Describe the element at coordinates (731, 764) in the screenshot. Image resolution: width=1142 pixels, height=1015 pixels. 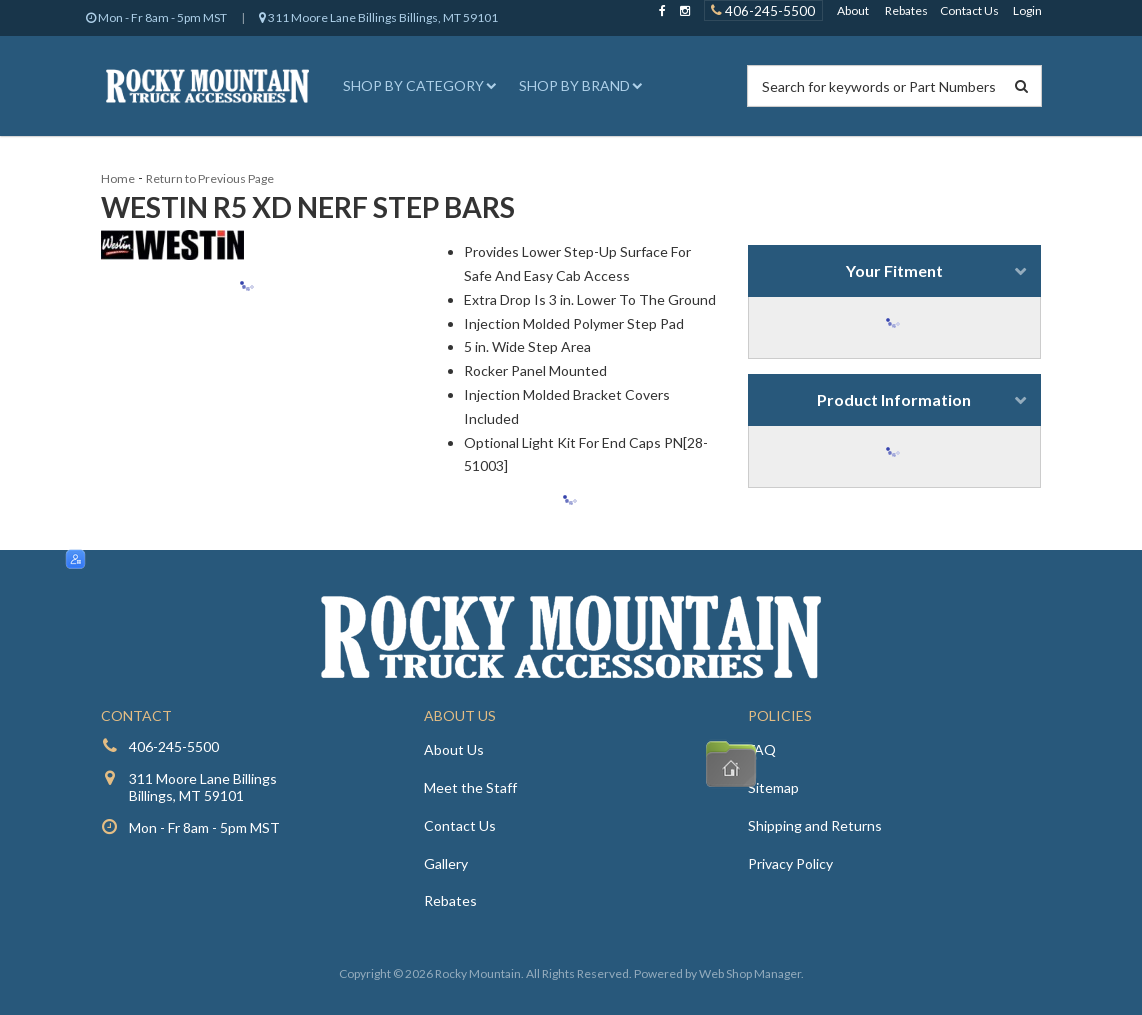
I see `access your home folder` at that location.